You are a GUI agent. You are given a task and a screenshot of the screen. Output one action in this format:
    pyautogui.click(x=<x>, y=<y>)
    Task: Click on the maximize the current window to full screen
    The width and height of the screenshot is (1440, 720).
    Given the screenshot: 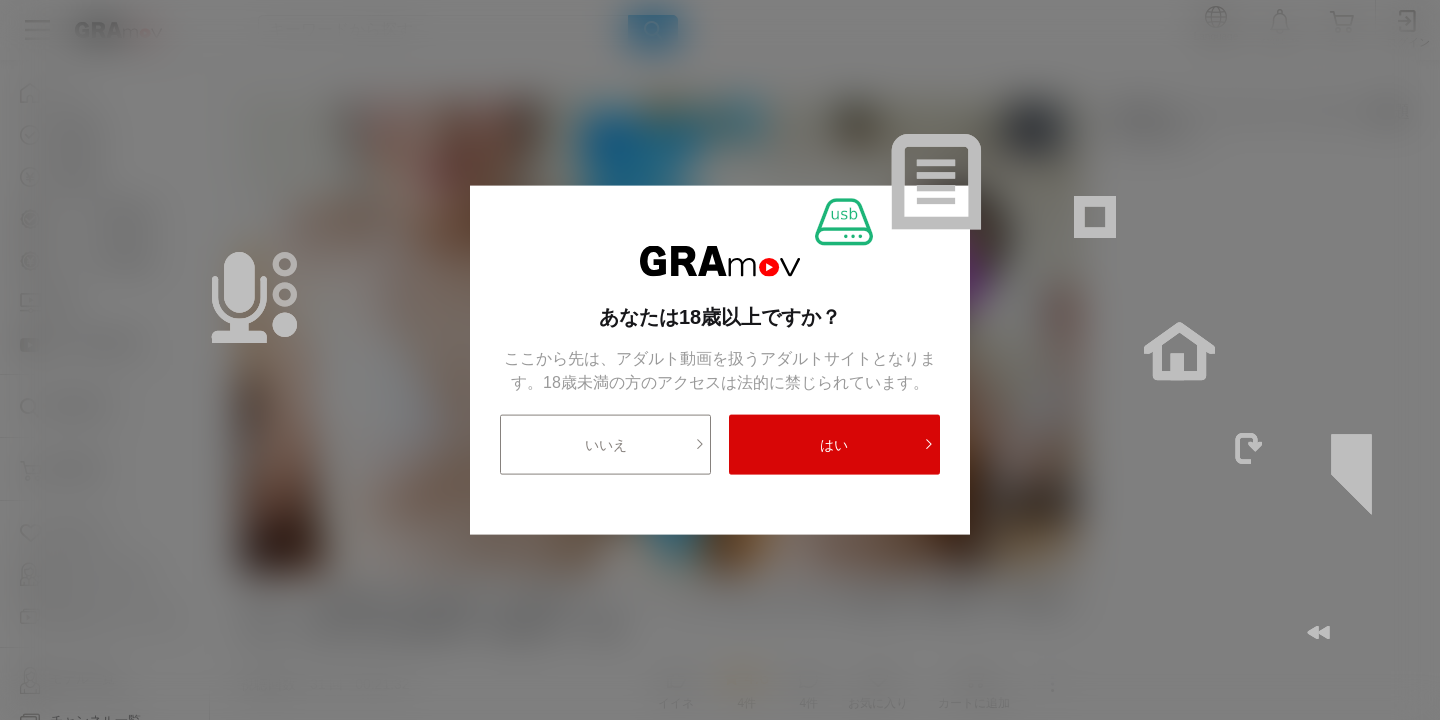 What is the action you would take?
    pyautogui.click(x=1095, y=217)
    